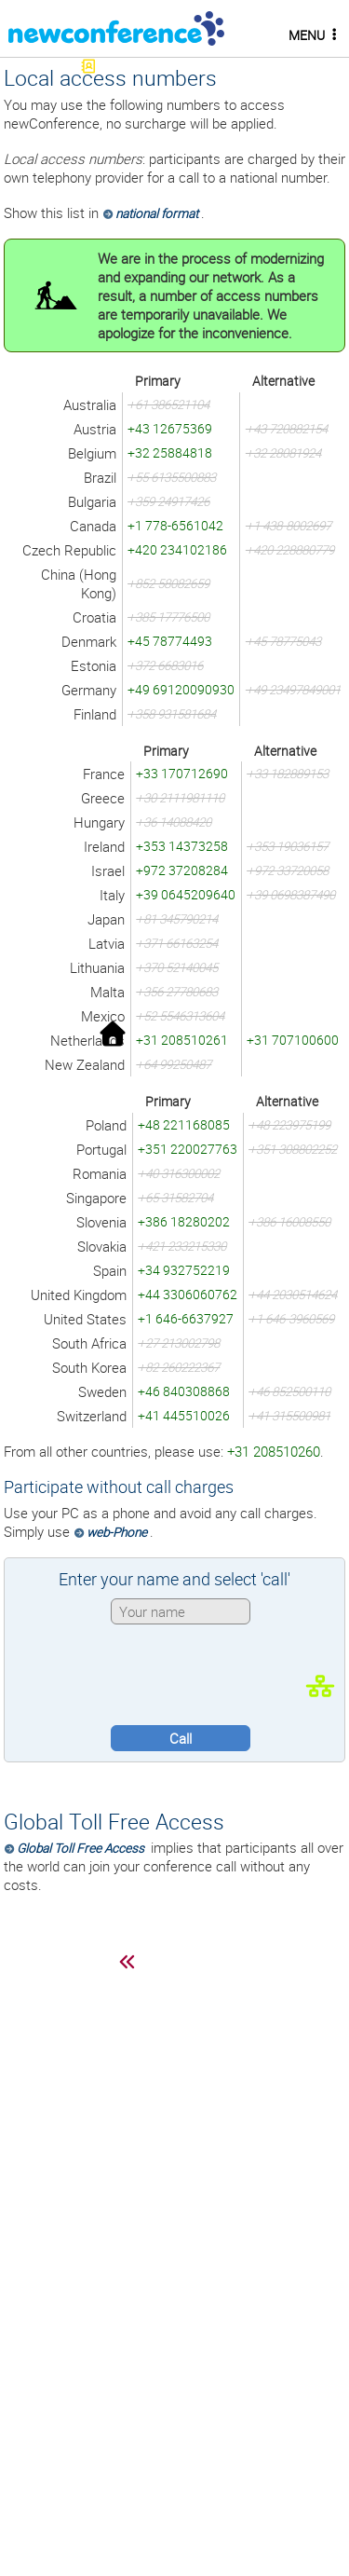 Image resolution: width=349 pixels, height=2576 pixels. What do you see at coordinates (128, 1962) in the screenshot?
I see `go back to the beginning` at bounding box center [128, 1962].